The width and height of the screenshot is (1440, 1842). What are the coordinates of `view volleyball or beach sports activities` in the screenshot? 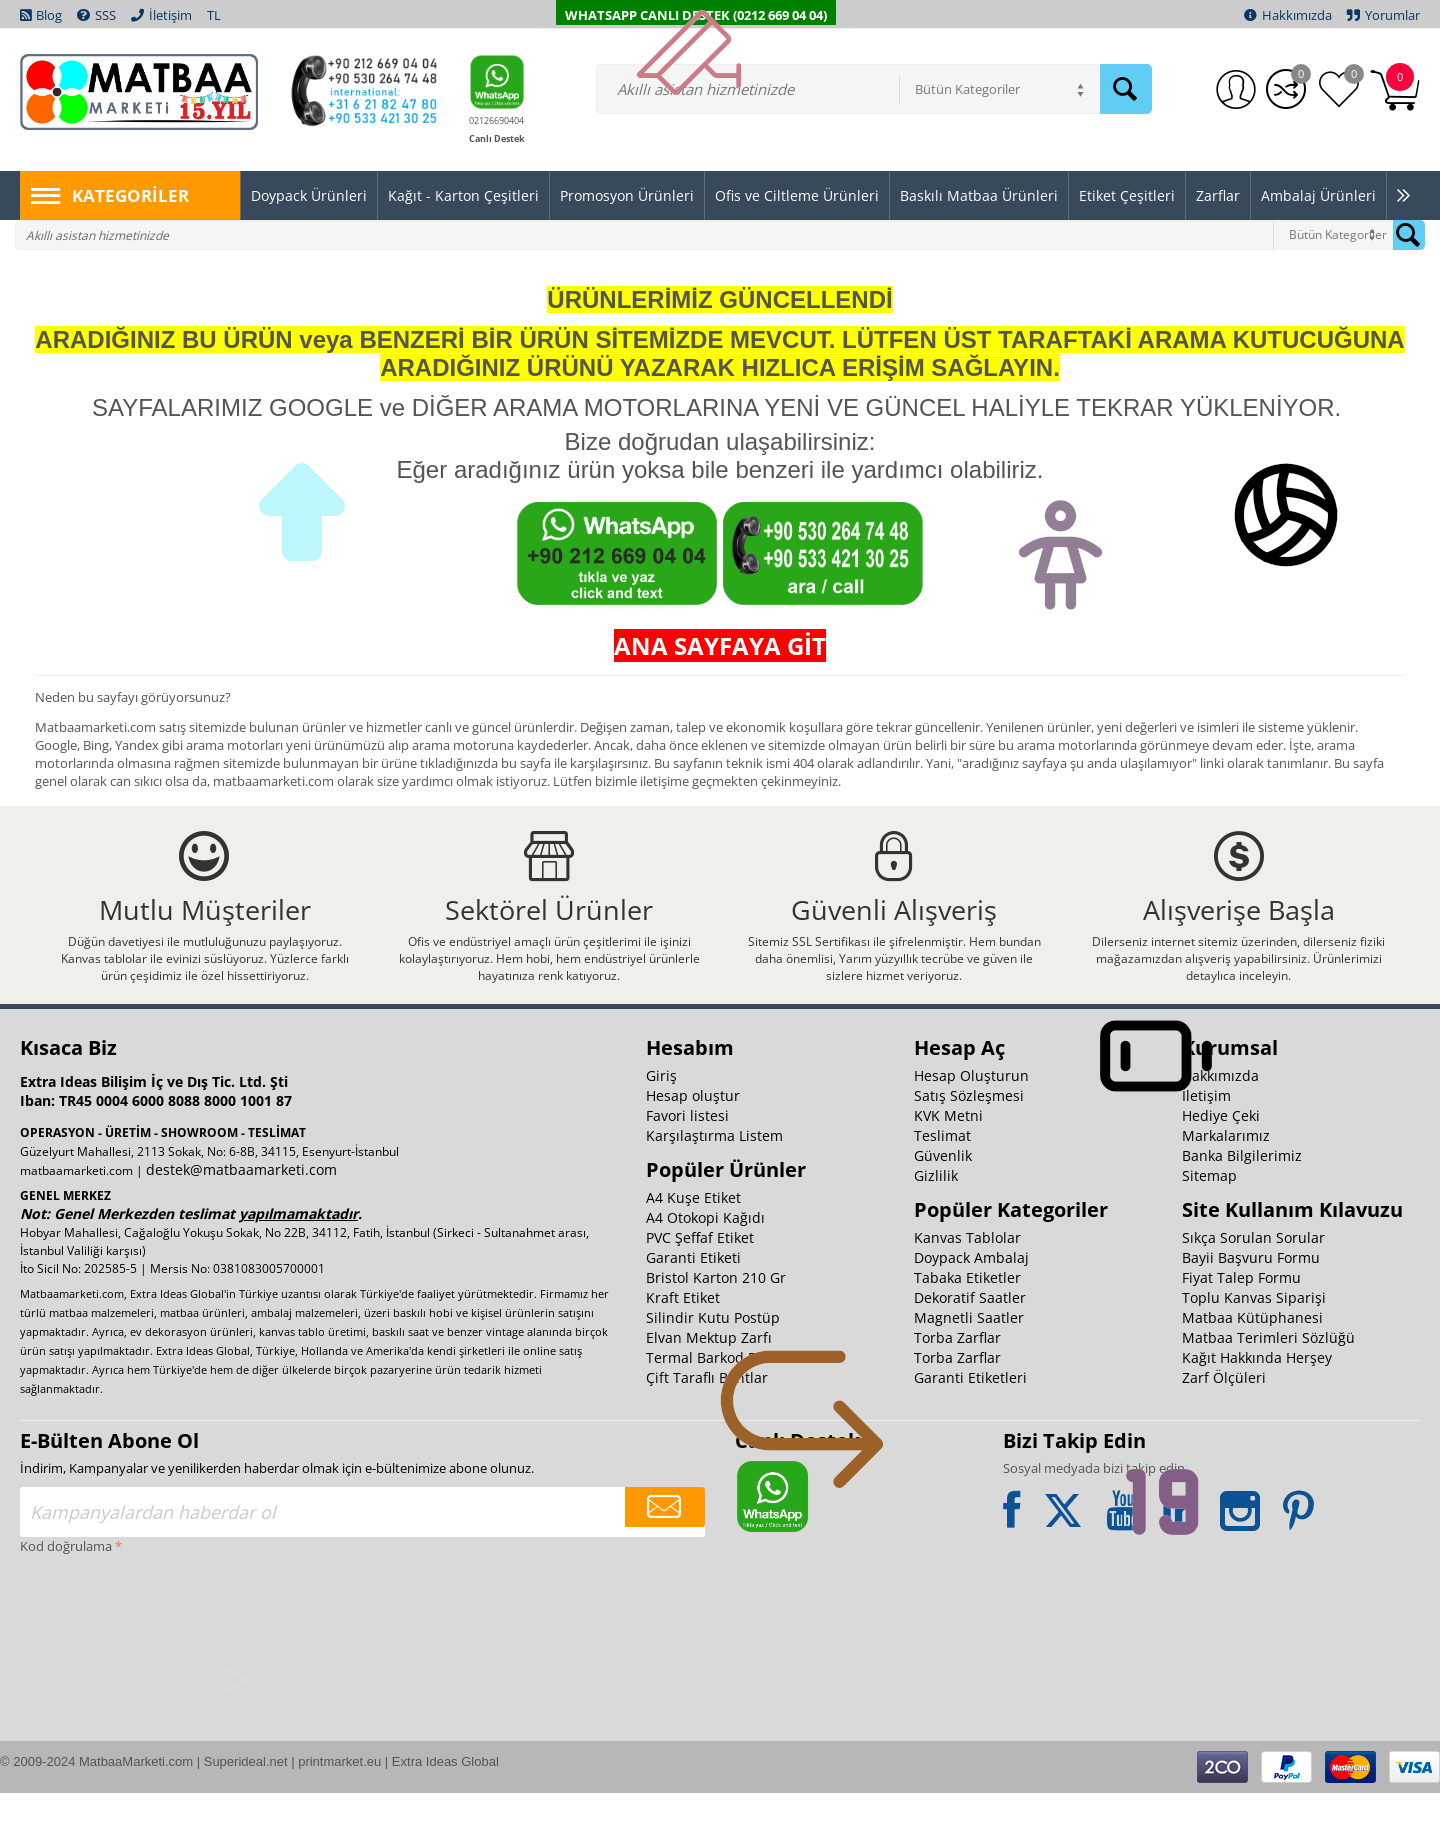 It's located at (1286, 515).